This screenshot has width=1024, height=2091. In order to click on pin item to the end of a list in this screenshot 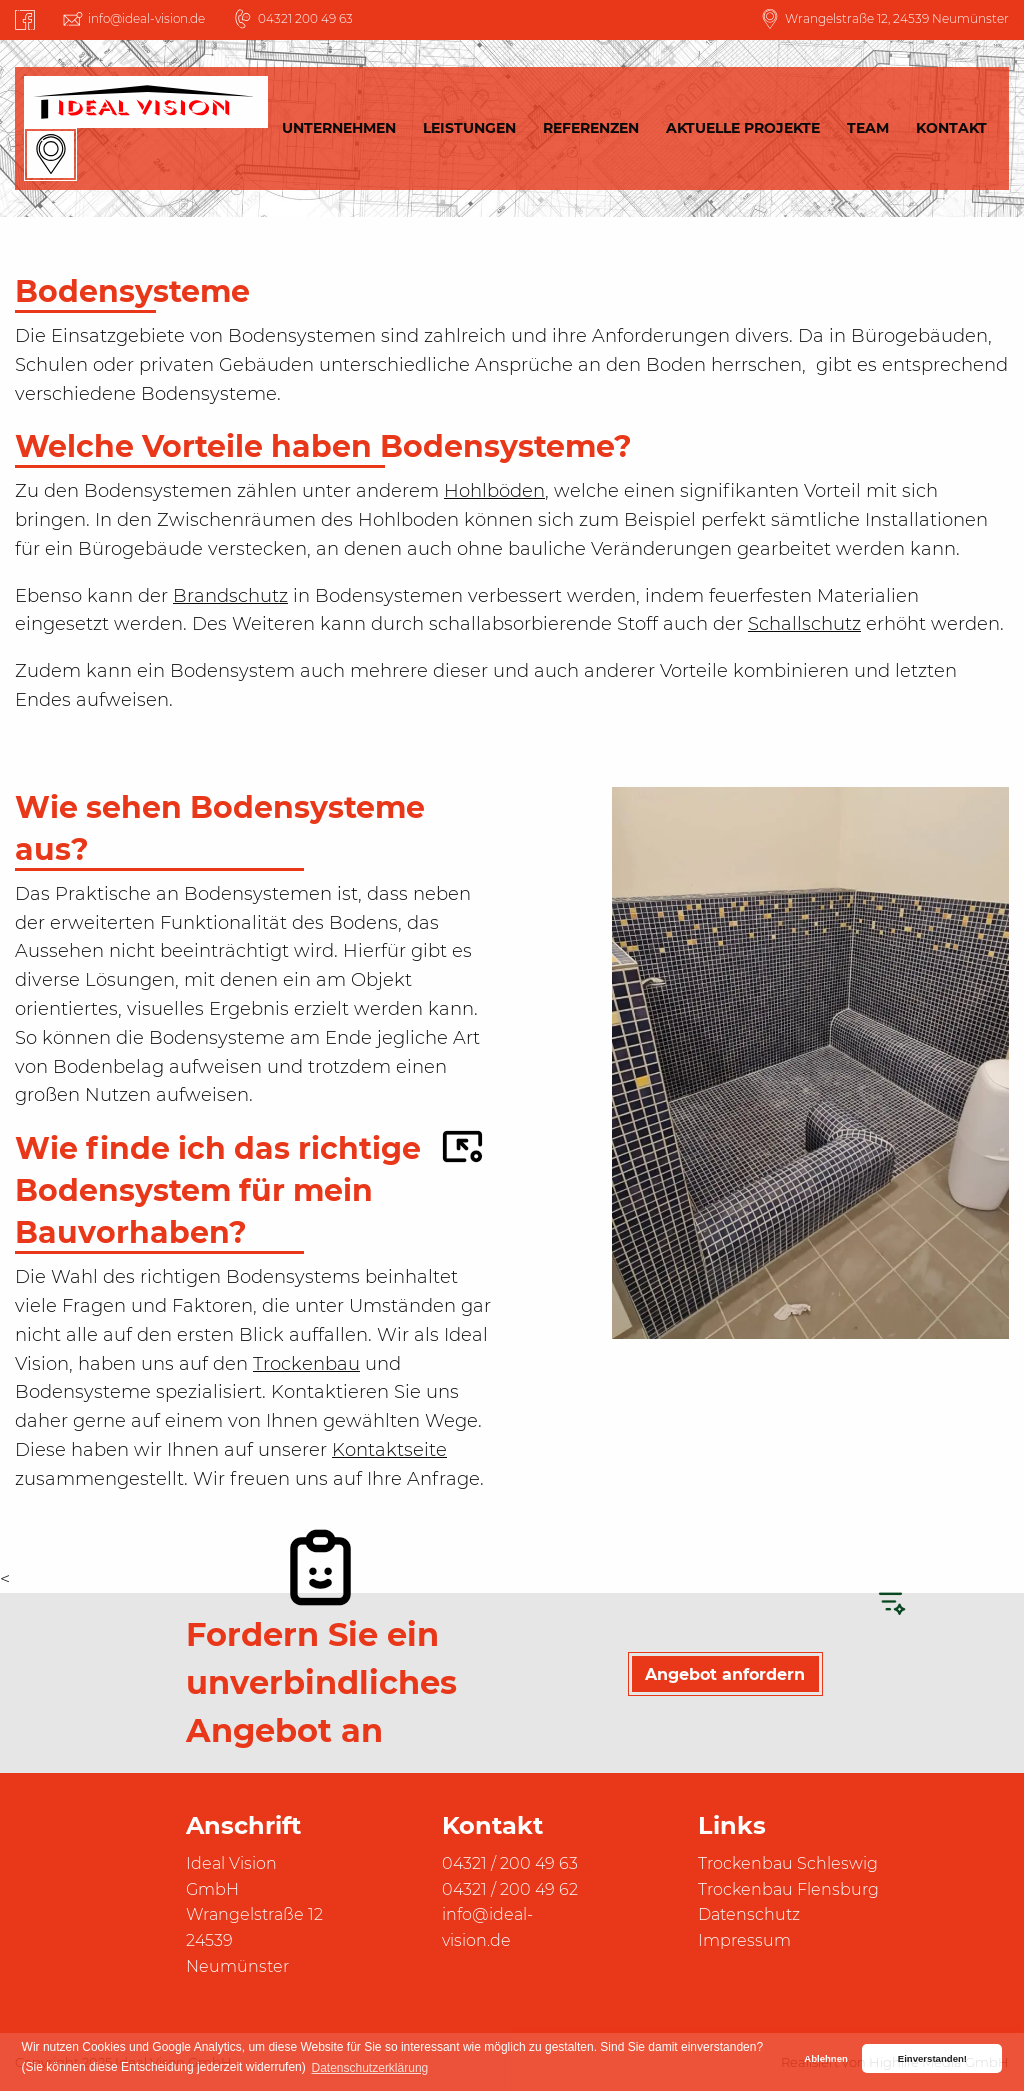, I will do `click(462, 1146)`.